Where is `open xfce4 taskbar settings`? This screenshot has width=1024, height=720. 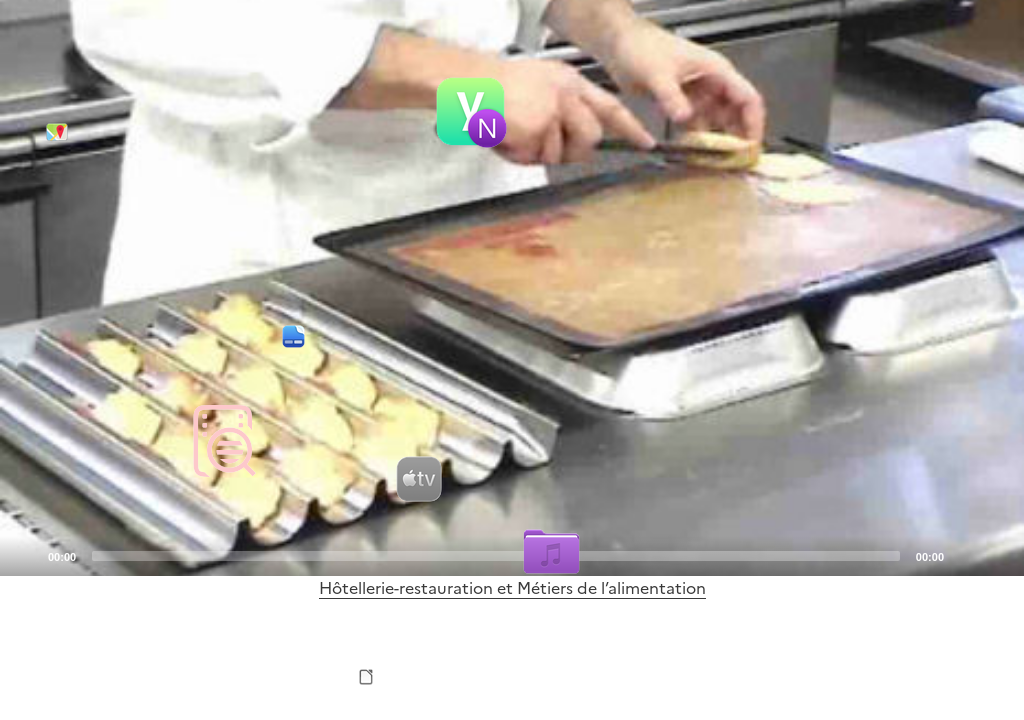
open xfce4 taskbar settings is located at coordinates (293, 336).